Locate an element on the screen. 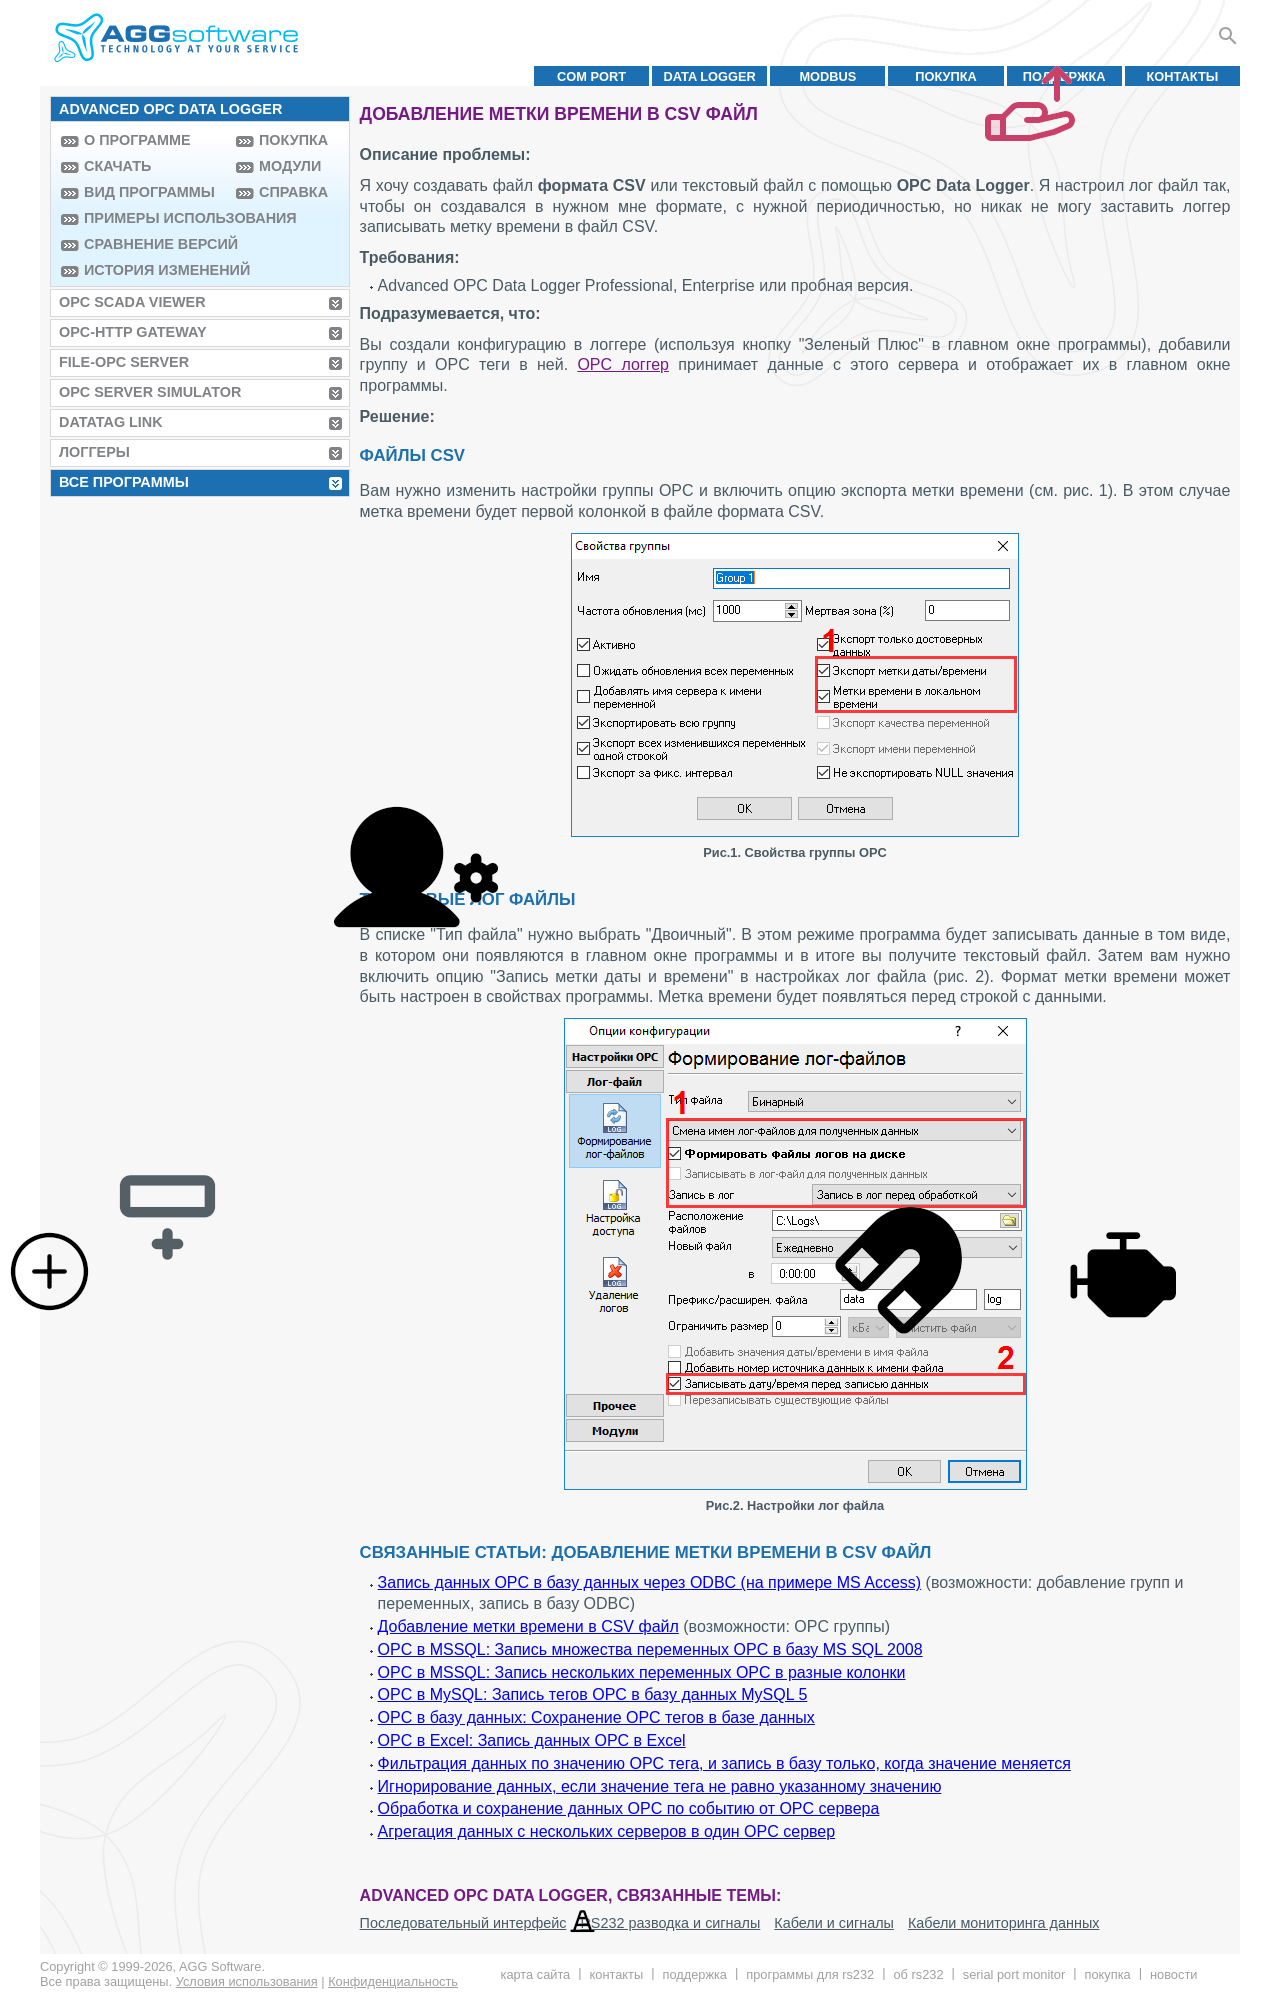  add a new item is located at coordinates (49, 1271).